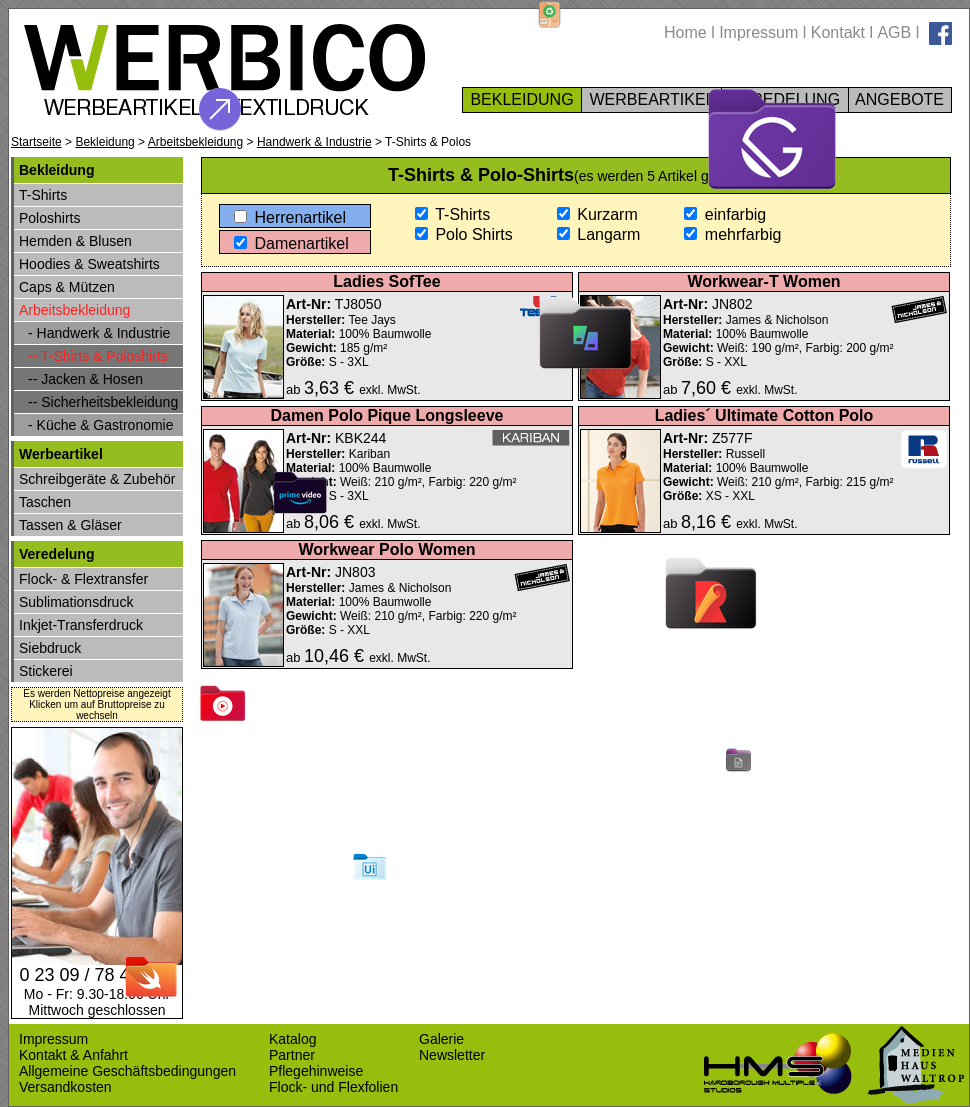 Image resolution: width=970 pixels, height=1107 pixels. Describe the element at coordinates (300, 494) in the screenshot. I see `folder containing prime video downloads or media` at that location.